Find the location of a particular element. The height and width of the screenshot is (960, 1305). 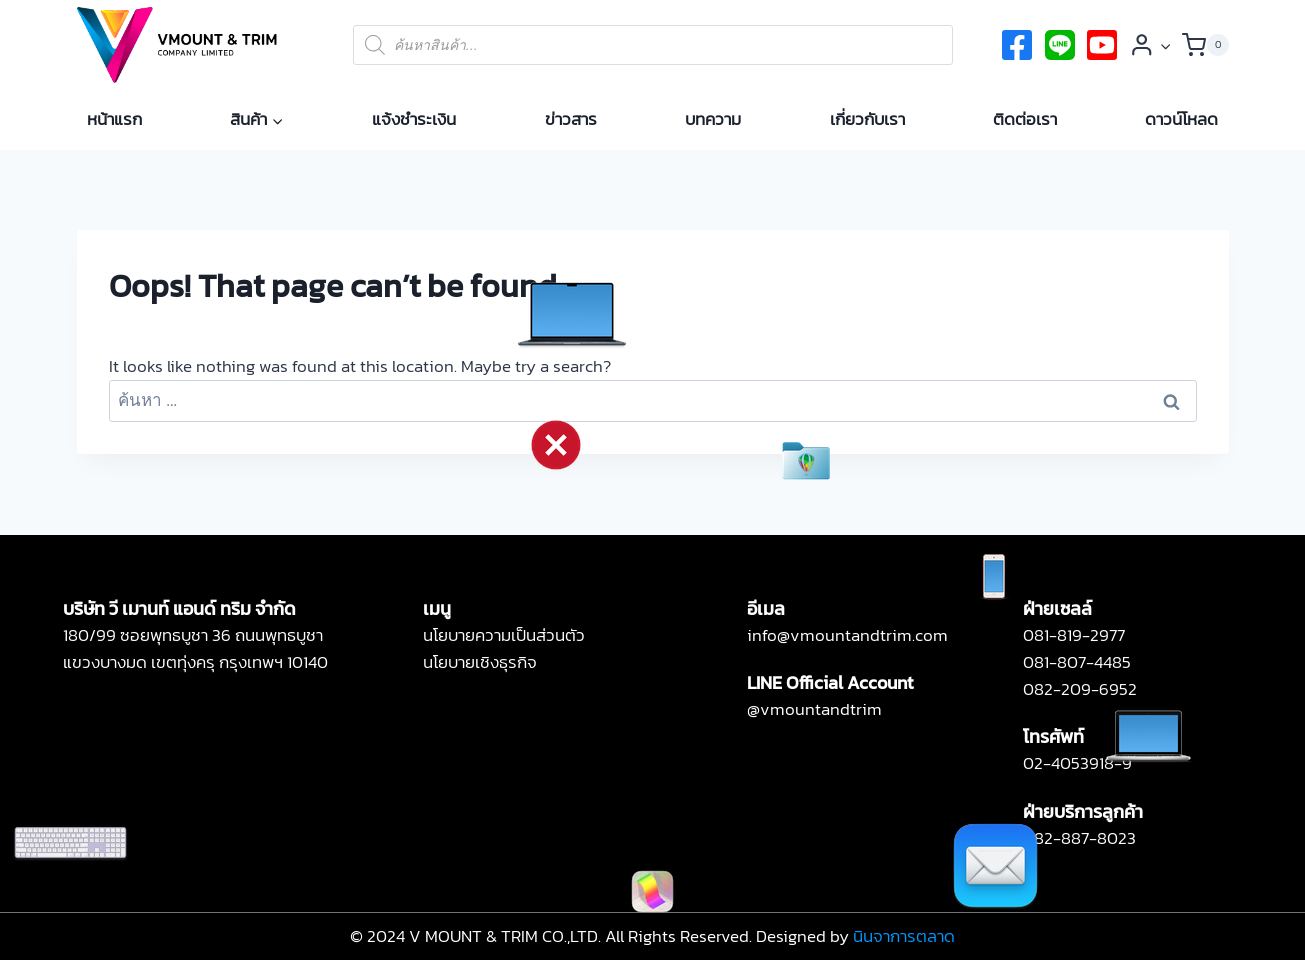

cancel or close the current action is located at coordinates (556, 445).